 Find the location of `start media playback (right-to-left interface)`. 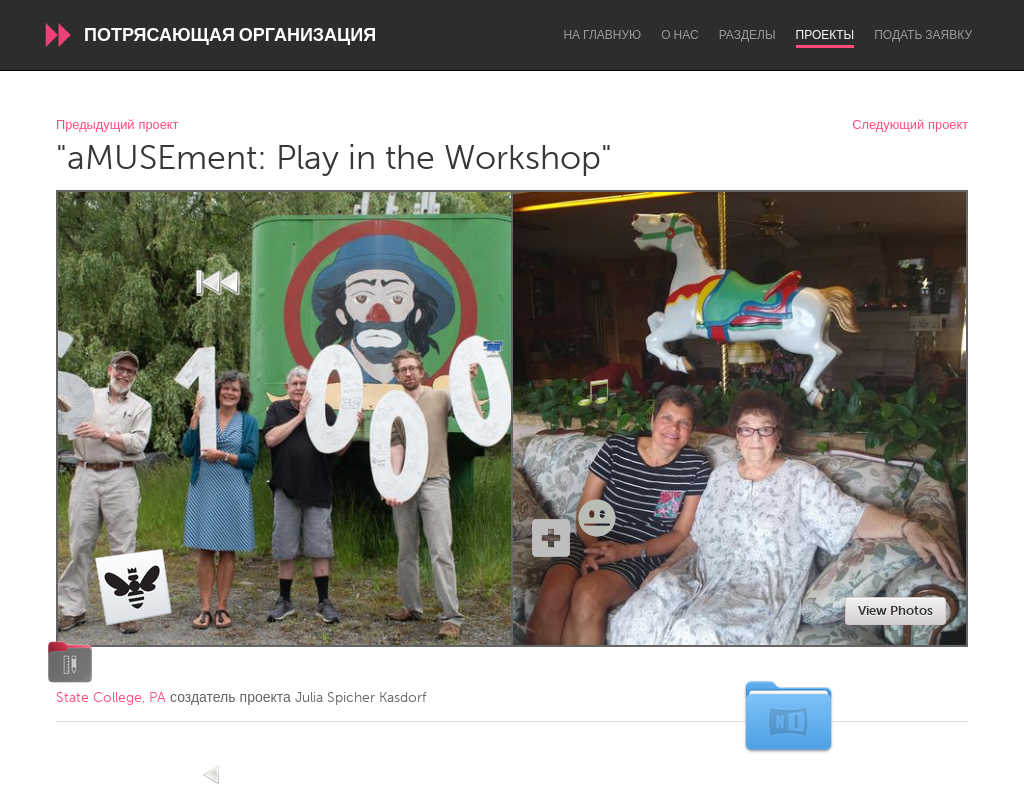

start media playback (right-to-left interface) is located at coordinates (211, 775).